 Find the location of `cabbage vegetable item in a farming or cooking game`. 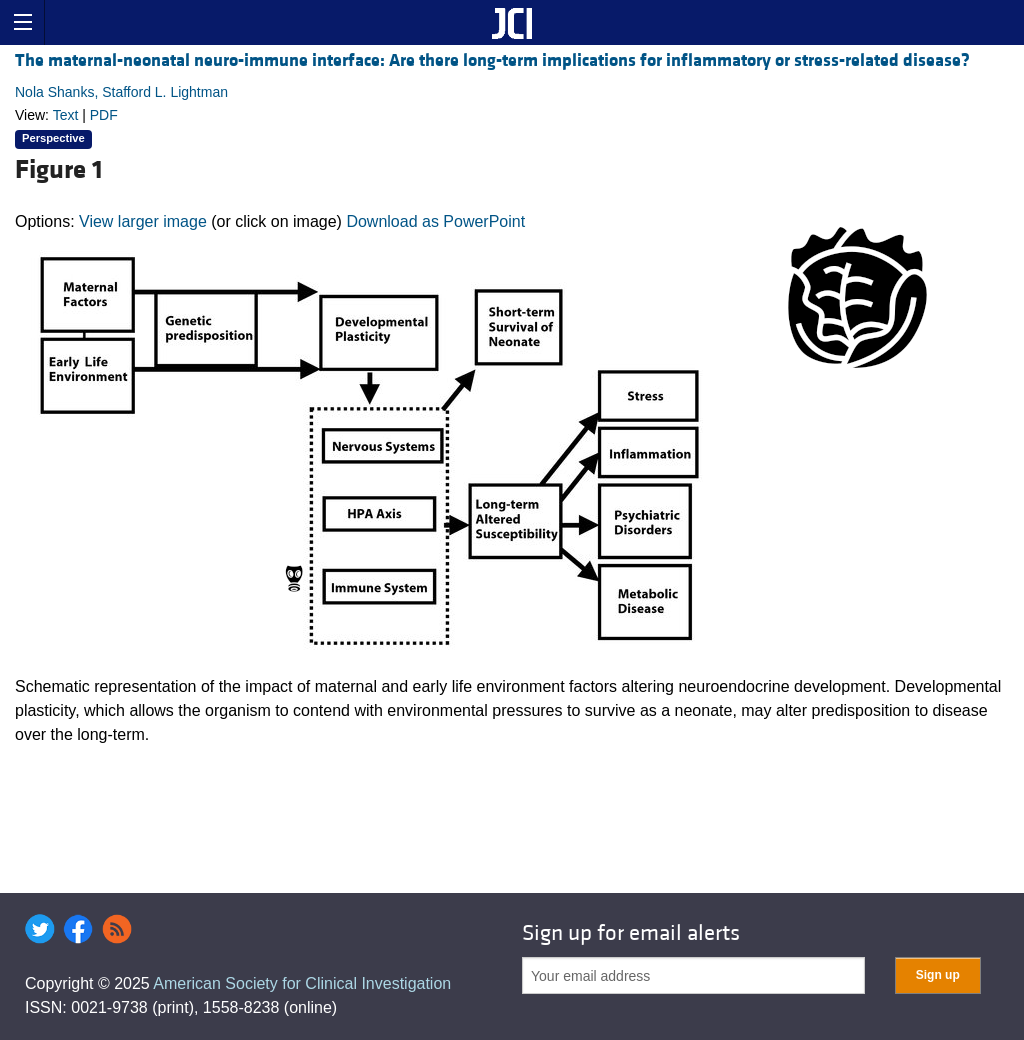

cabbage vegetable item in a farming or cooking game is located at coordinates (857, 297).